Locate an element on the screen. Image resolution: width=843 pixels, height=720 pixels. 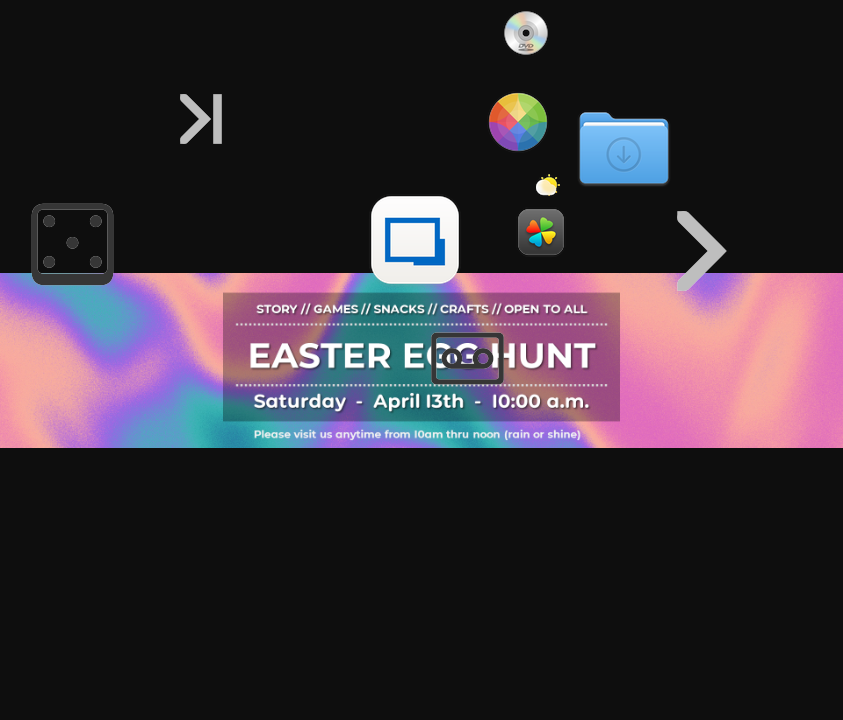
indicates audio tape or cassette media is located at coordinates (467, 358).